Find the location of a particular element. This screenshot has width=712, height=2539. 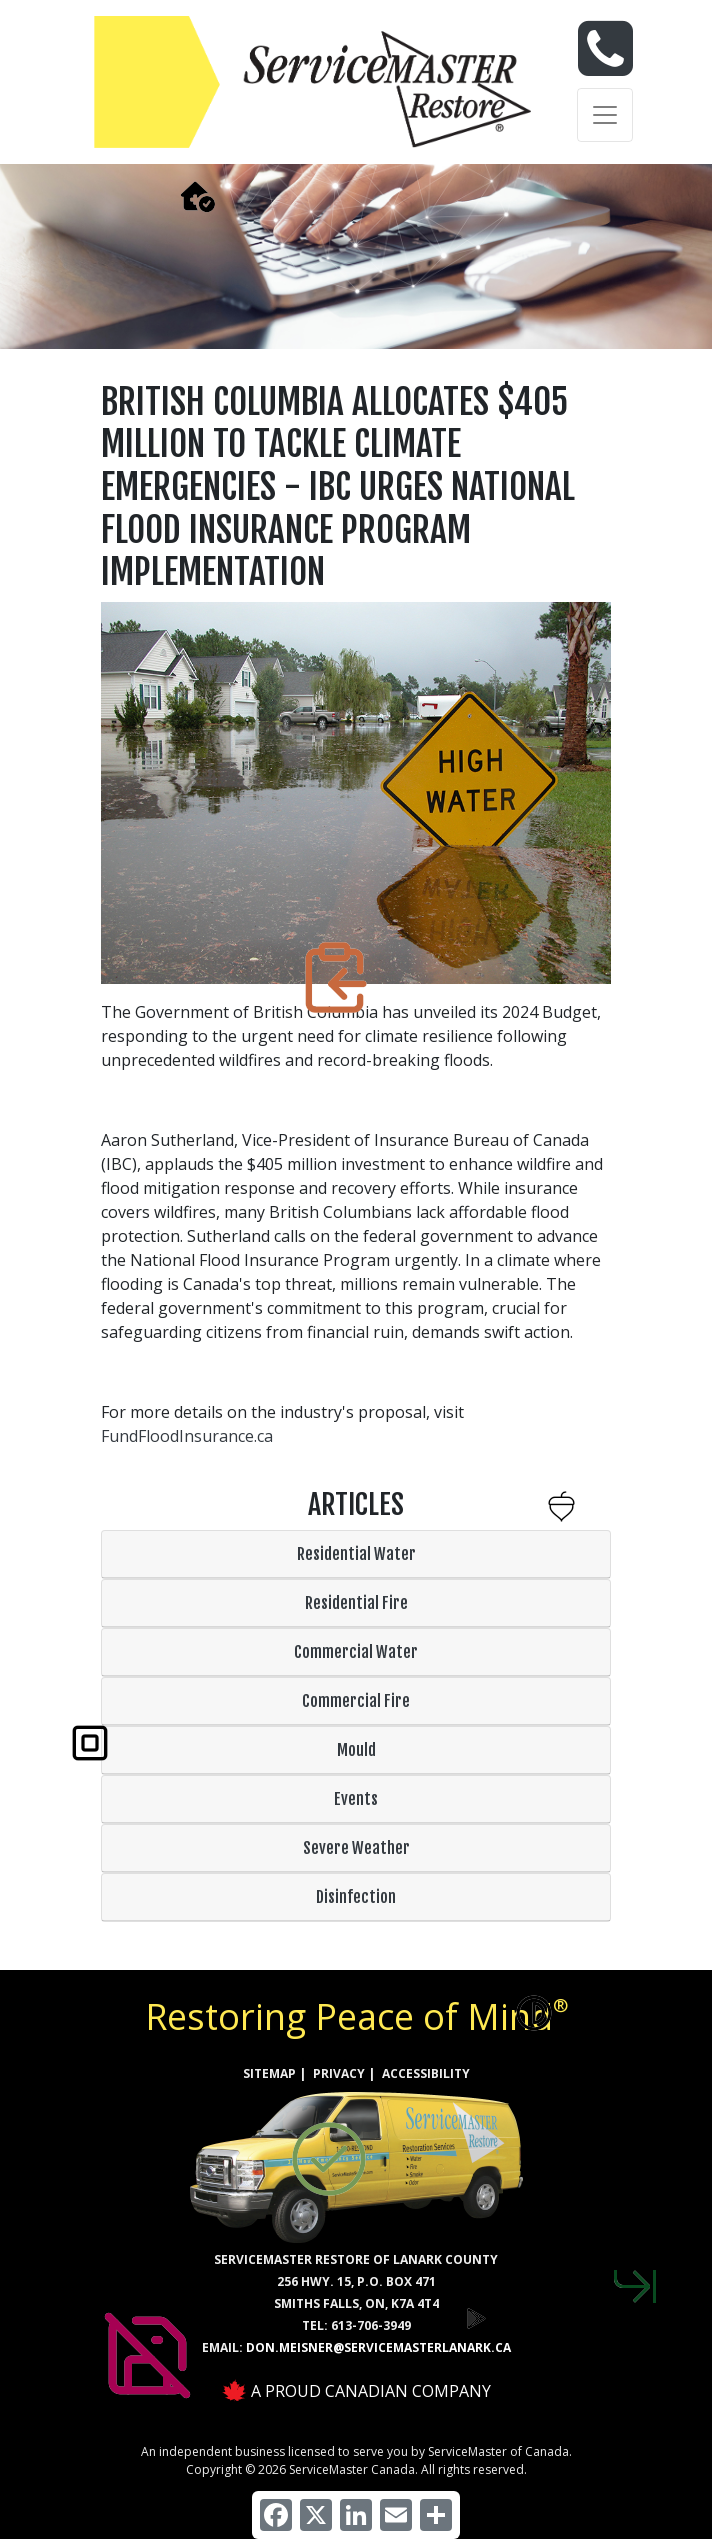

nature or outdoors category indicator is located at coordinates (561, 1506).